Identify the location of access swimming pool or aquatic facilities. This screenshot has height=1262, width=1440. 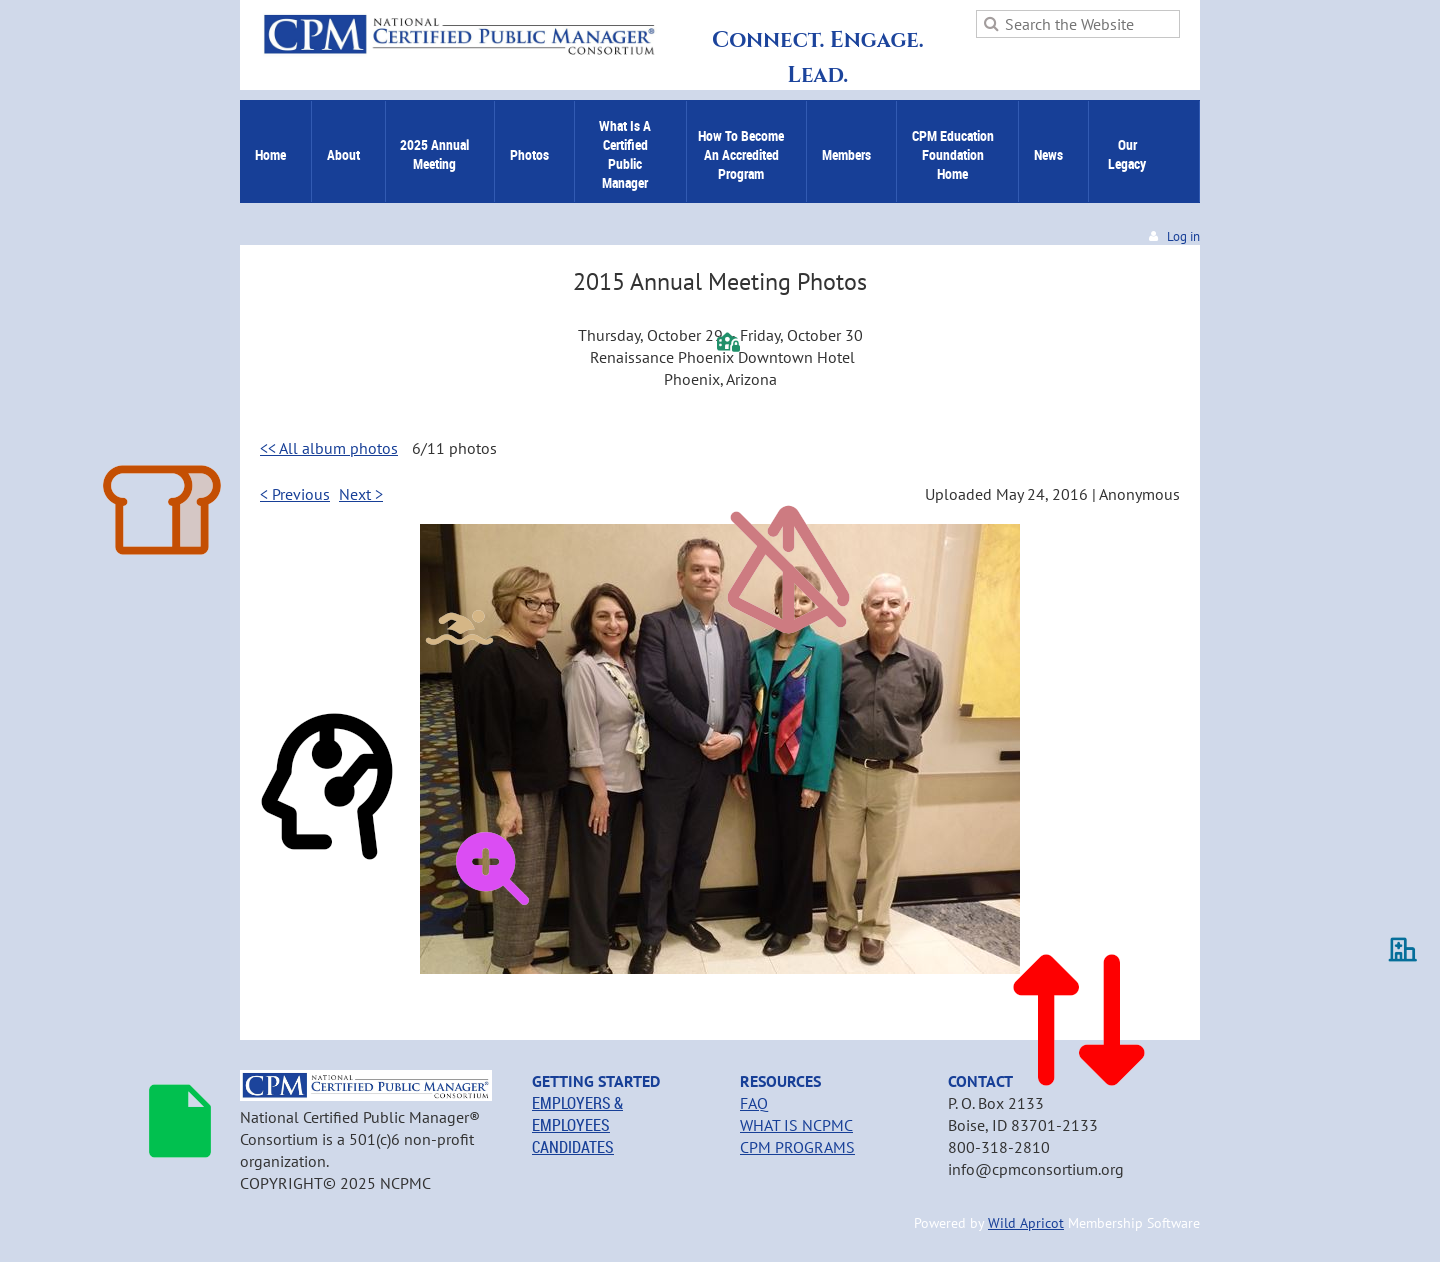
(459, 627).